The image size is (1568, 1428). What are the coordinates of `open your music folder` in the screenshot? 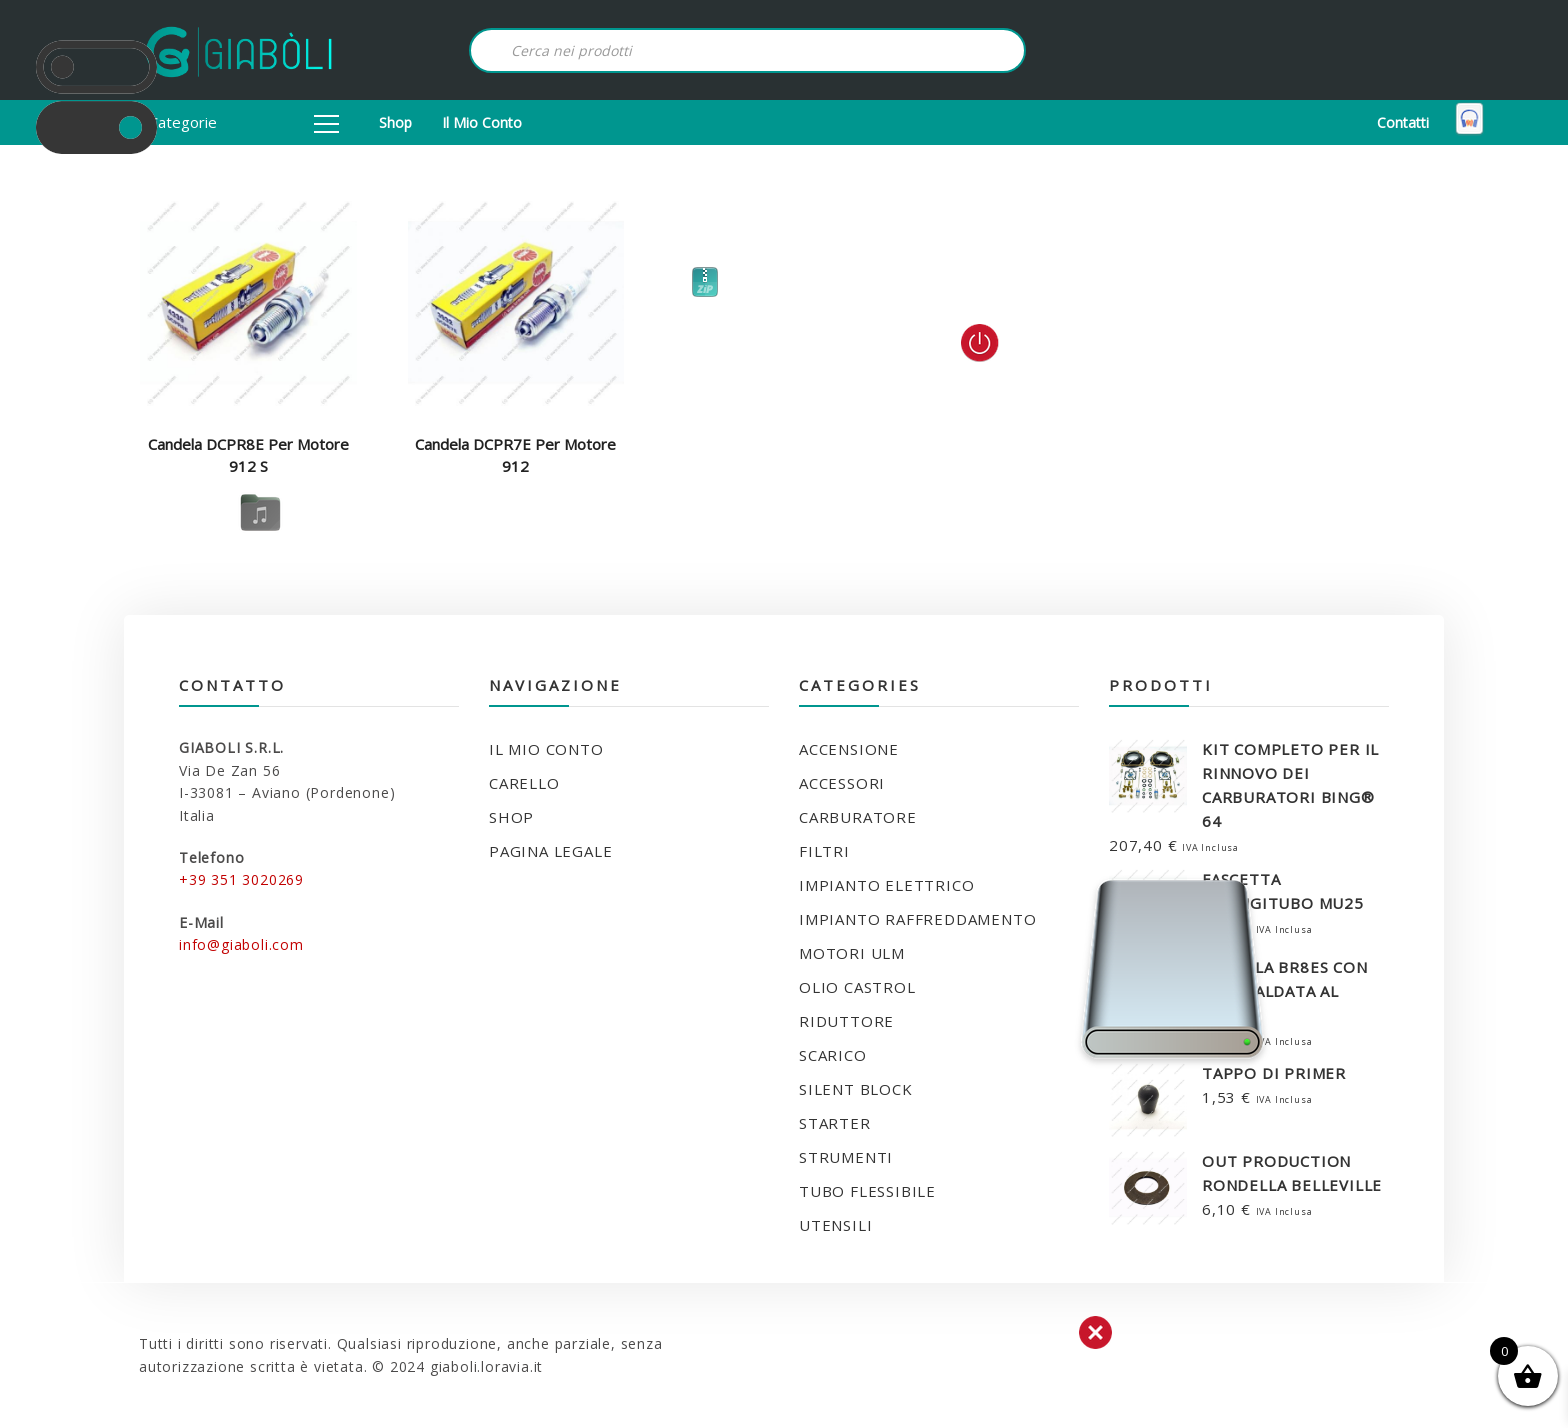 It's located at (260, 512).